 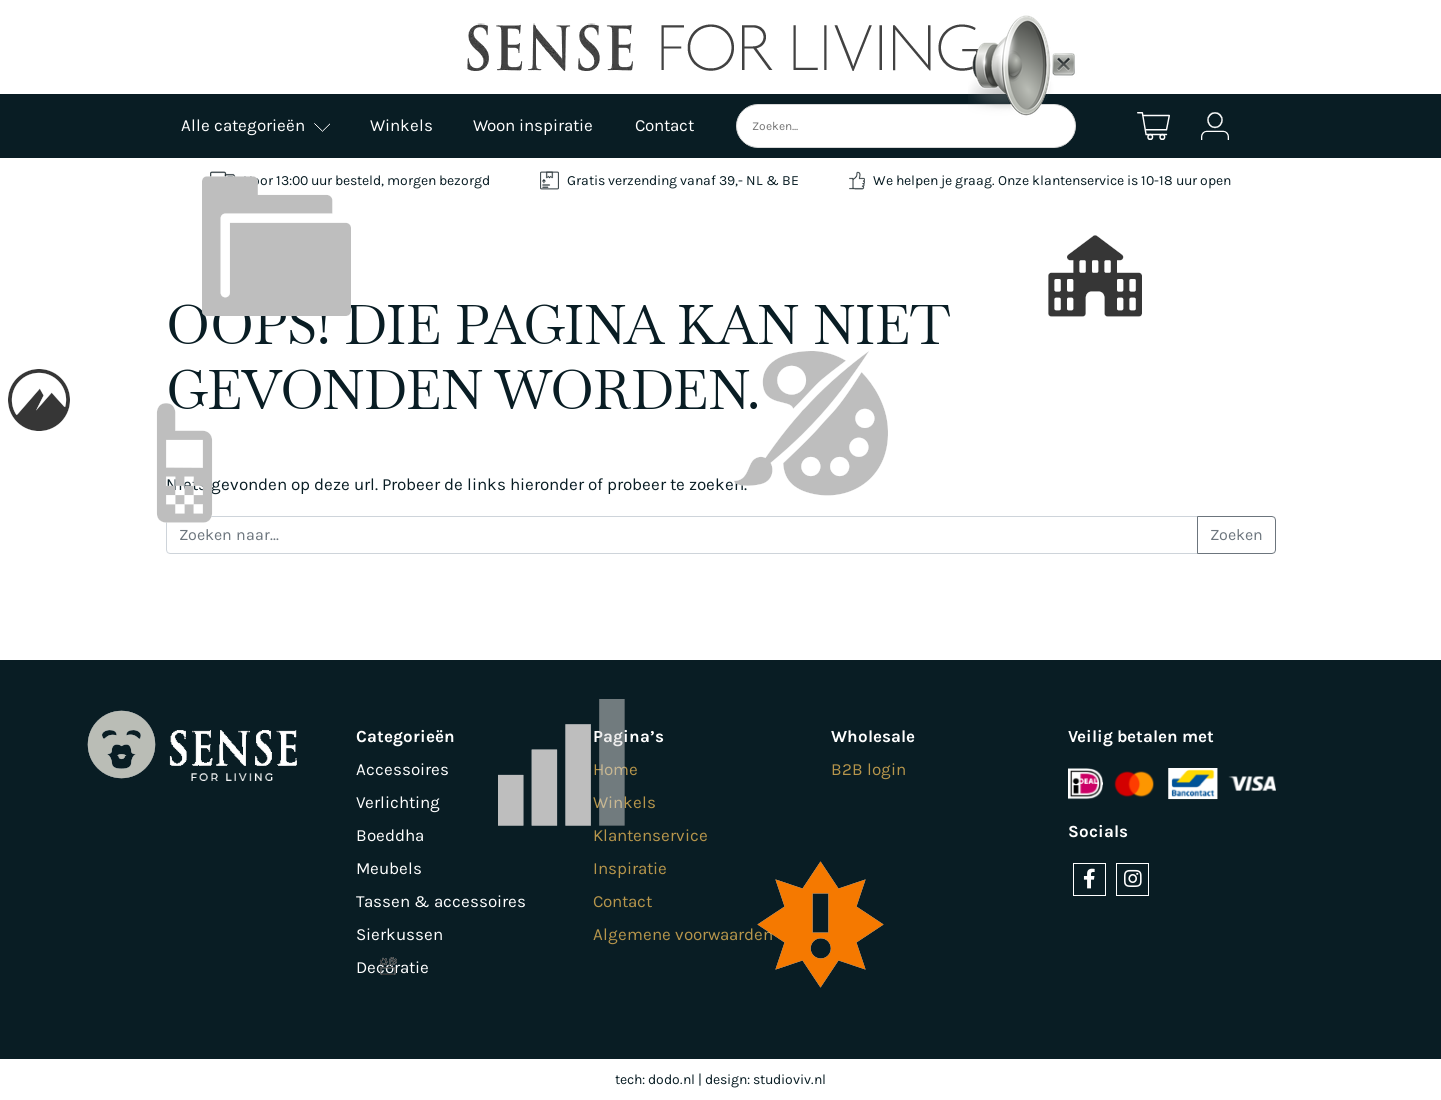 What do you see at coordinates (276, 241) in the screenshot?
I see `access desktop folder` at bounding box center [276, 241].